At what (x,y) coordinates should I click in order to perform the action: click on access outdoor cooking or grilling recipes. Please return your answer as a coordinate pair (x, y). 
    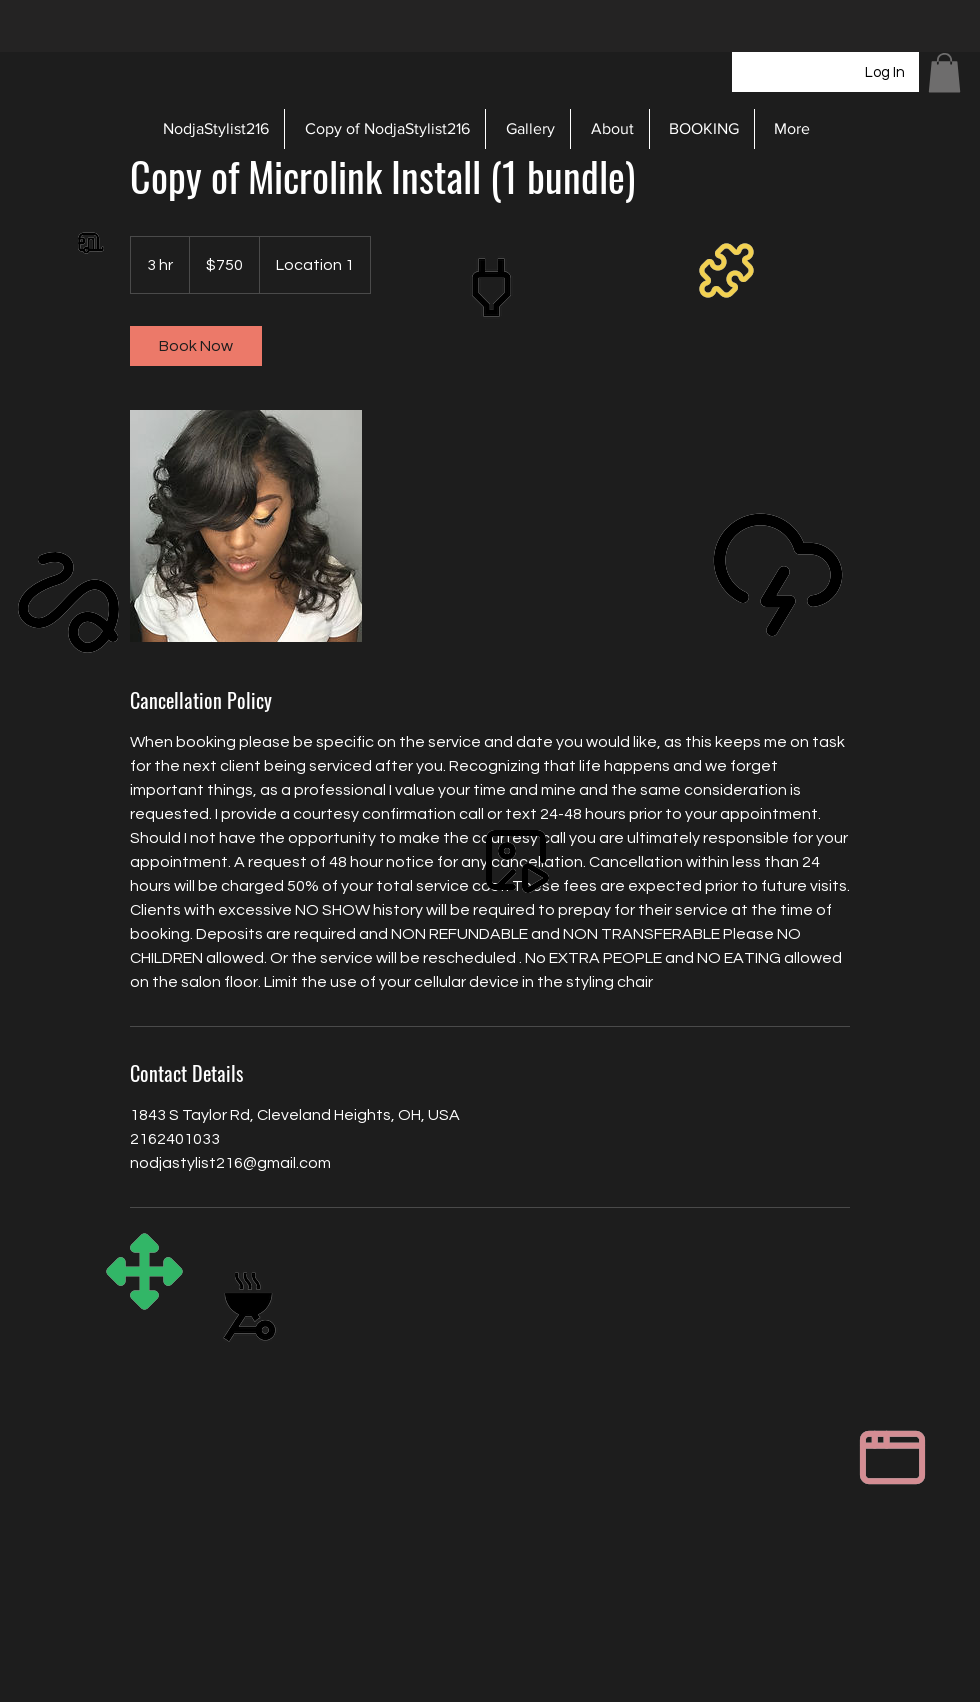
    Looking at the image, I should click on (248, 1306).